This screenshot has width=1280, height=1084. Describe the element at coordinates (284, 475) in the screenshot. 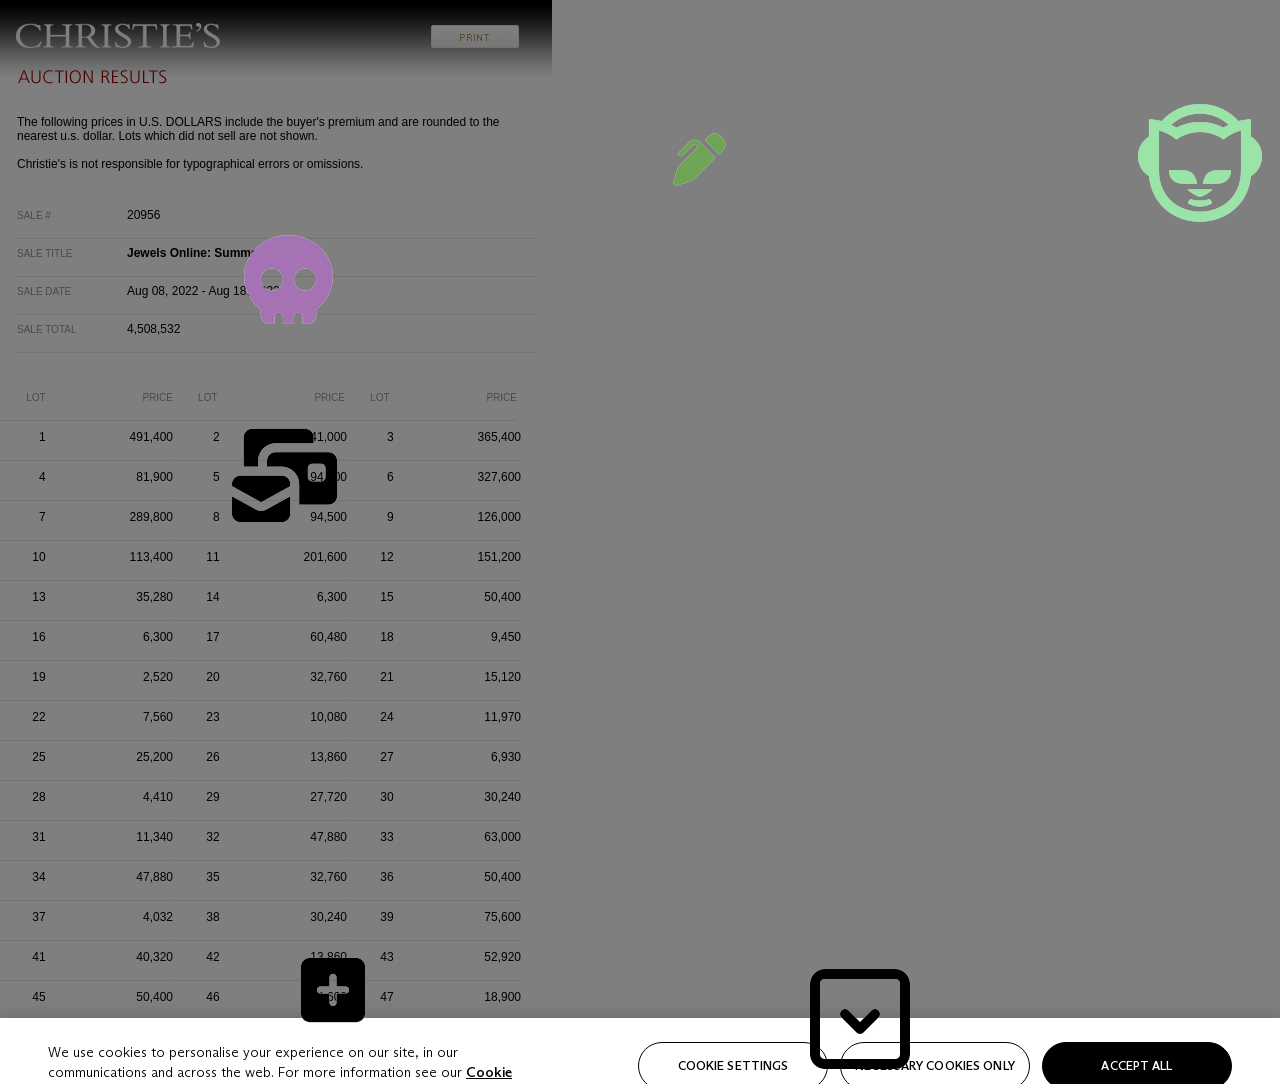

I see `access bulk mail or mass messaging` at that location.